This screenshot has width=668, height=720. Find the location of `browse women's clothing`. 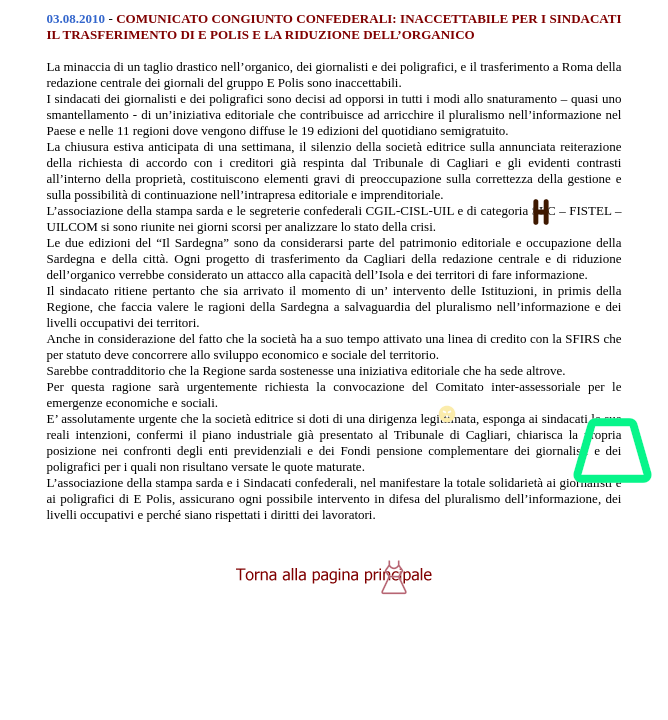

browse women's clothing is located at coordinates (394, 579).